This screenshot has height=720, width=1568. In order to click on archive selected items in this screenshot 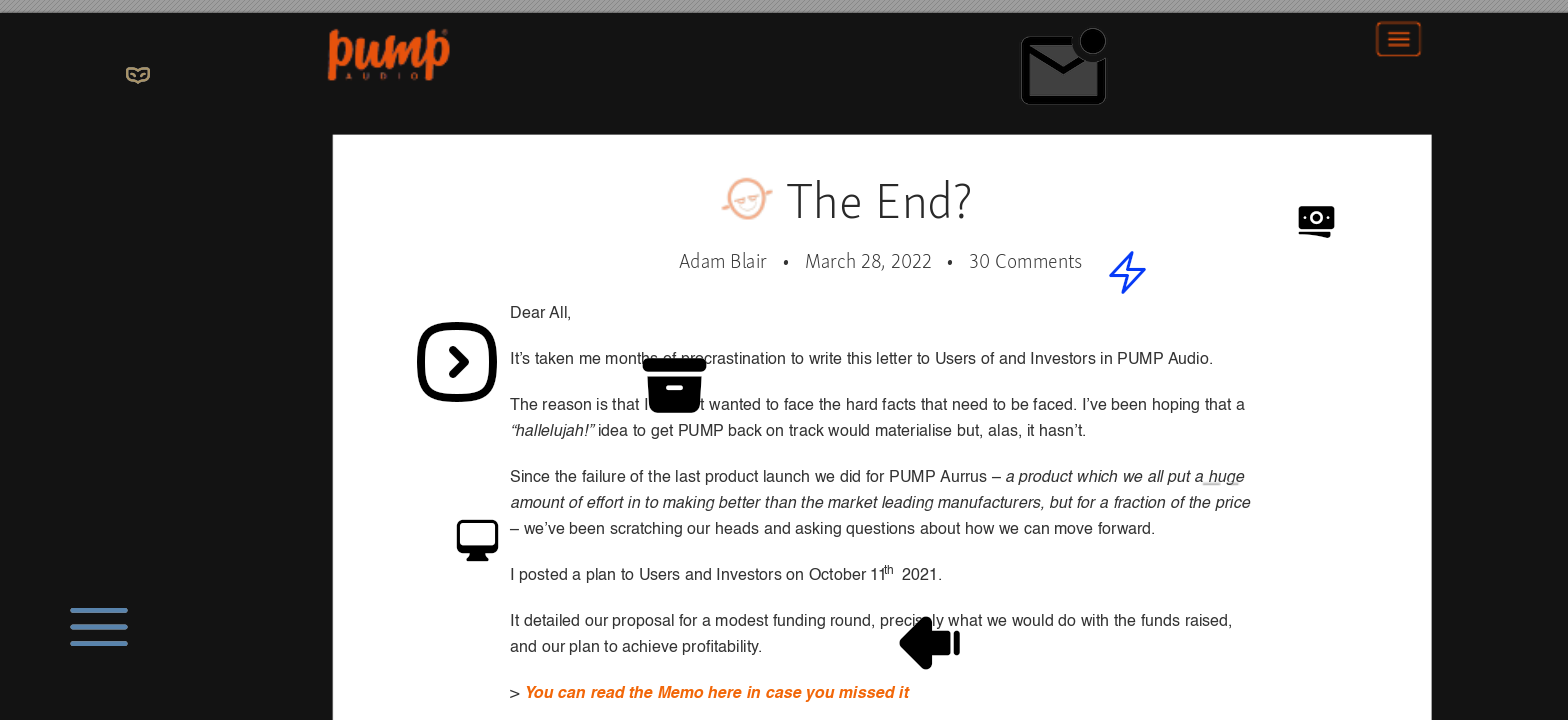, I will do `click(674, 385)`.